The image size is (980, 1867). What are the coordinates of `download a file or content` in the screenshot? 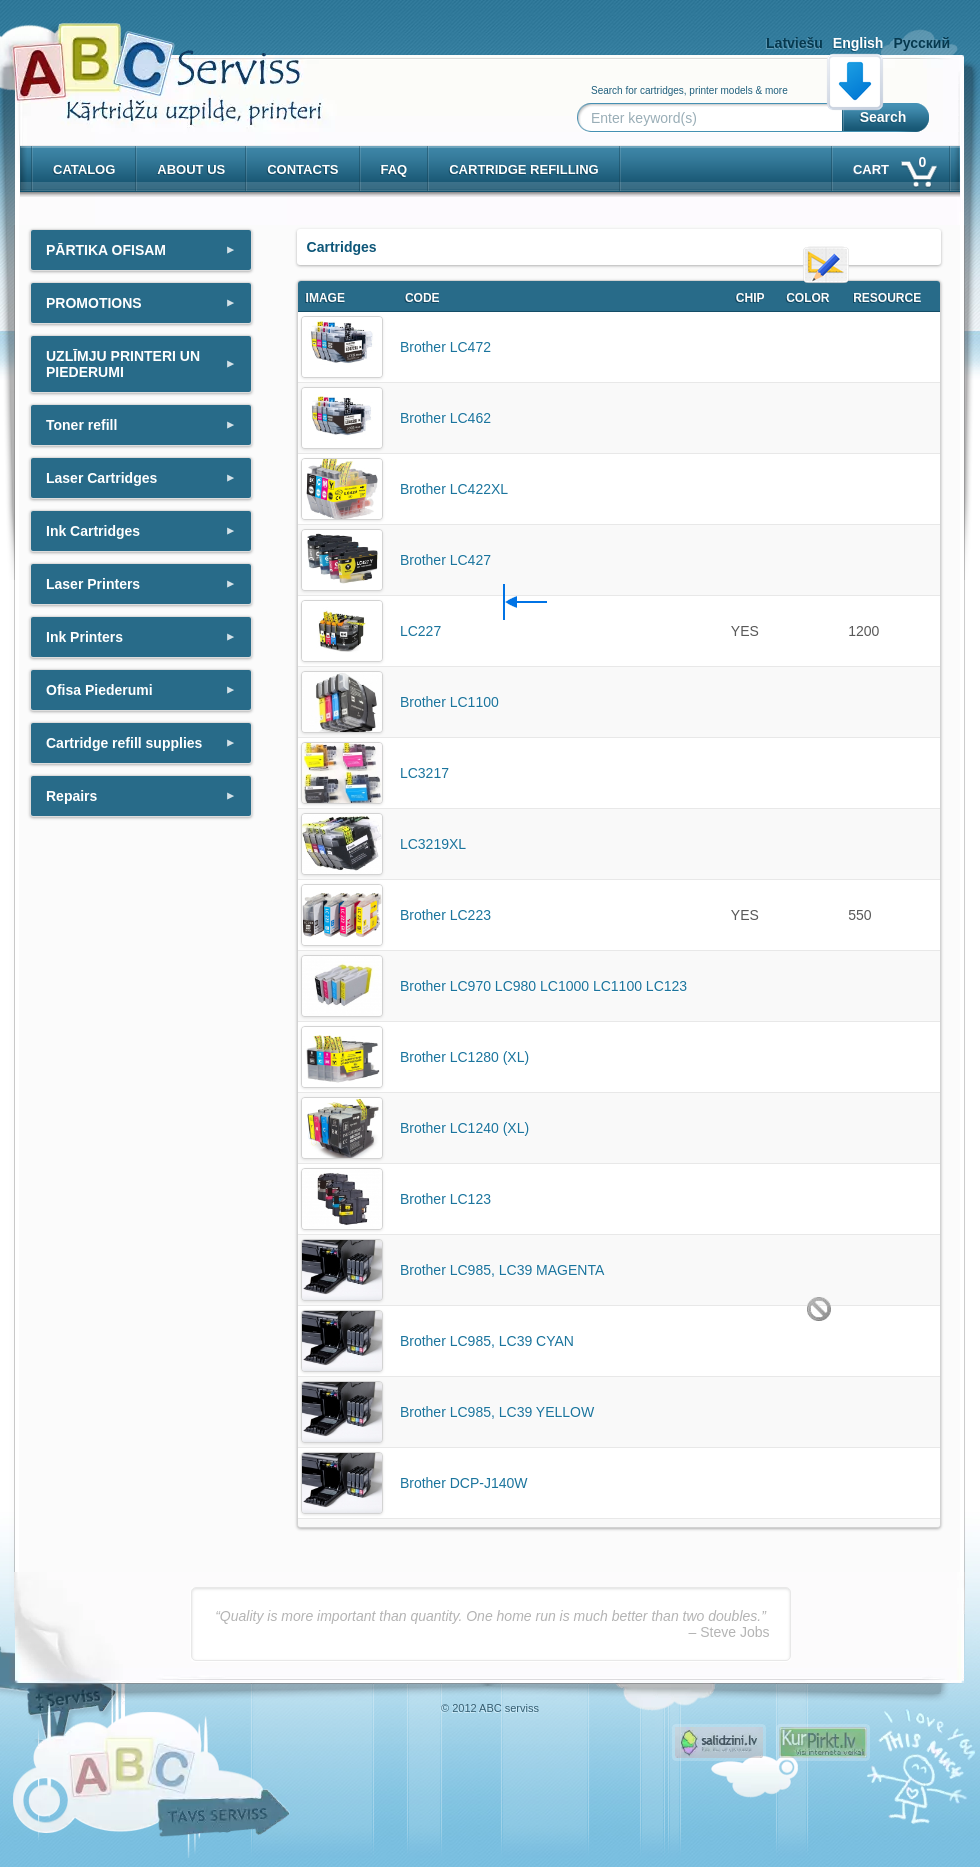 It's located at (855, 82).